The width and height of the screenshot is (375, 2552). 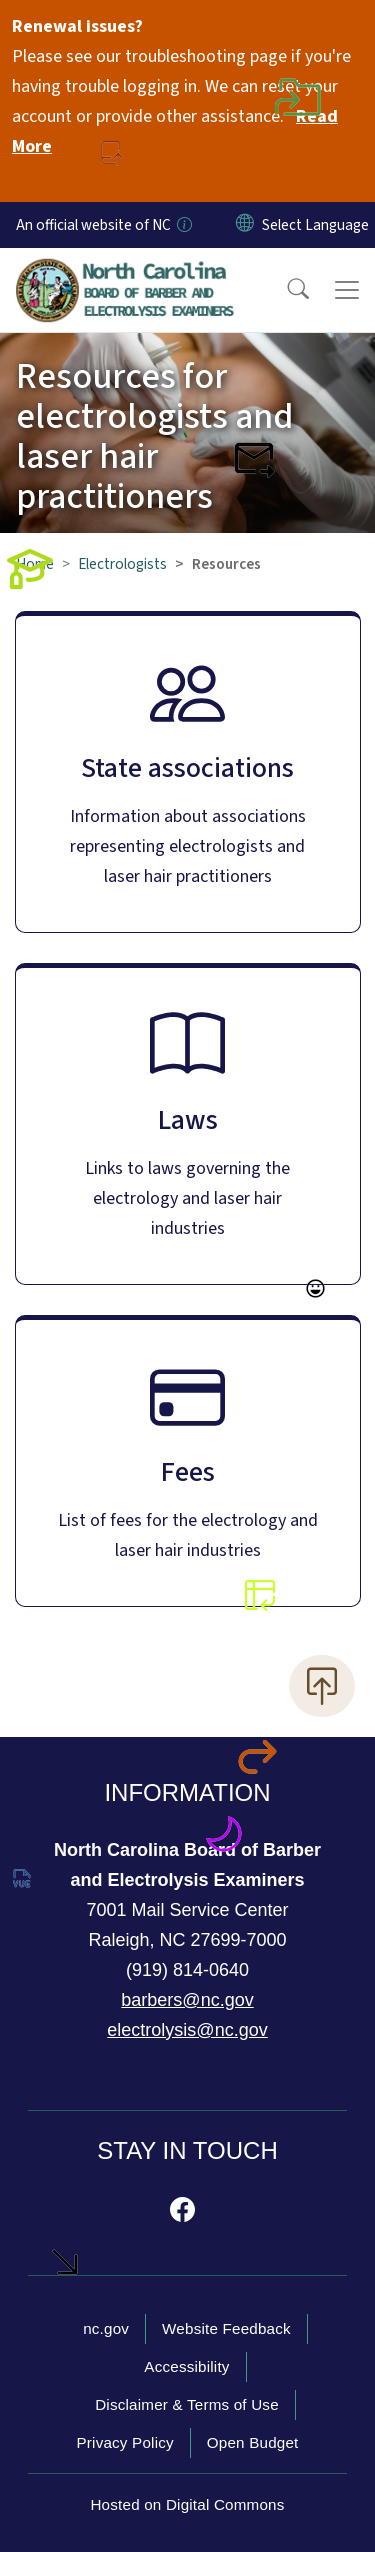 What do you see at coordinates (22, 1879) in the screenshot?
I see `vue.js component or project file` at bounding box center [22, 1879].